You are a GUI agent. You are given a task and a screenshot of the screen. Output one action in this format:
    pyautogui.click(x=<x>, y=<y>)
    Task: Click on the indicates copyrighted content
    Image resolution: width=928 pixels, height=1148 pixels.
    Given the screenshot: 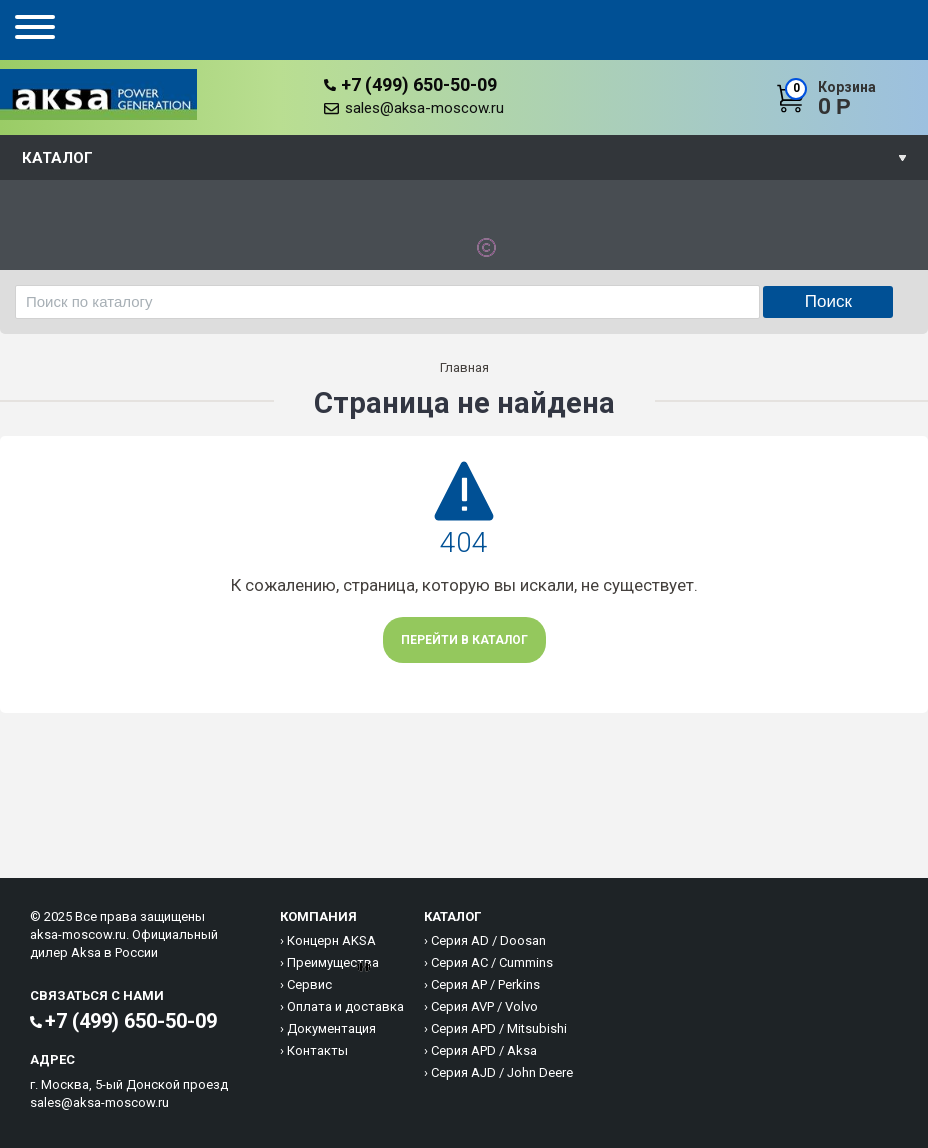 What is the action you would take?
    pyautogui.click(x=486, y=247)
    